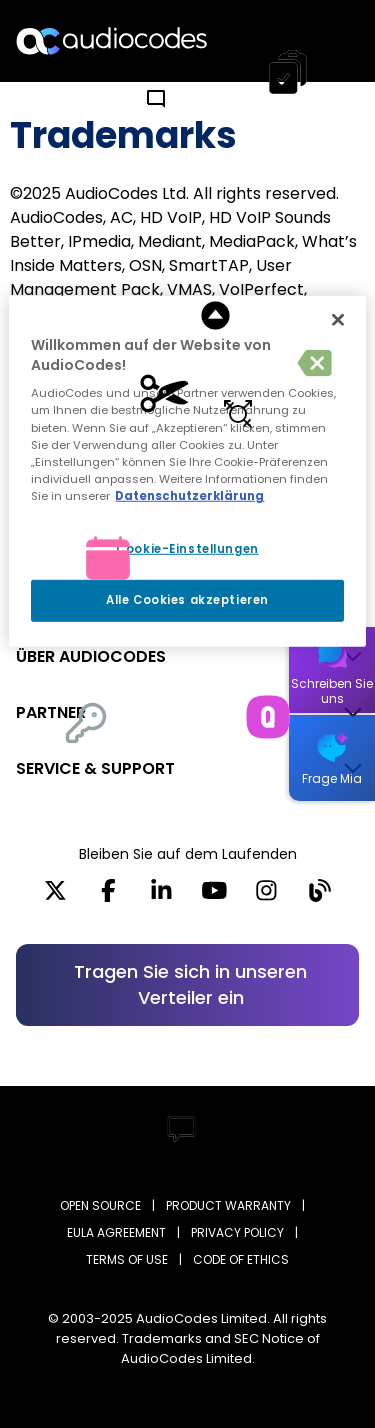  What do you see at coordinates (156, 99) in the screenshot?
I see `open comments or discussion thread` at bounding box center [156, 99].